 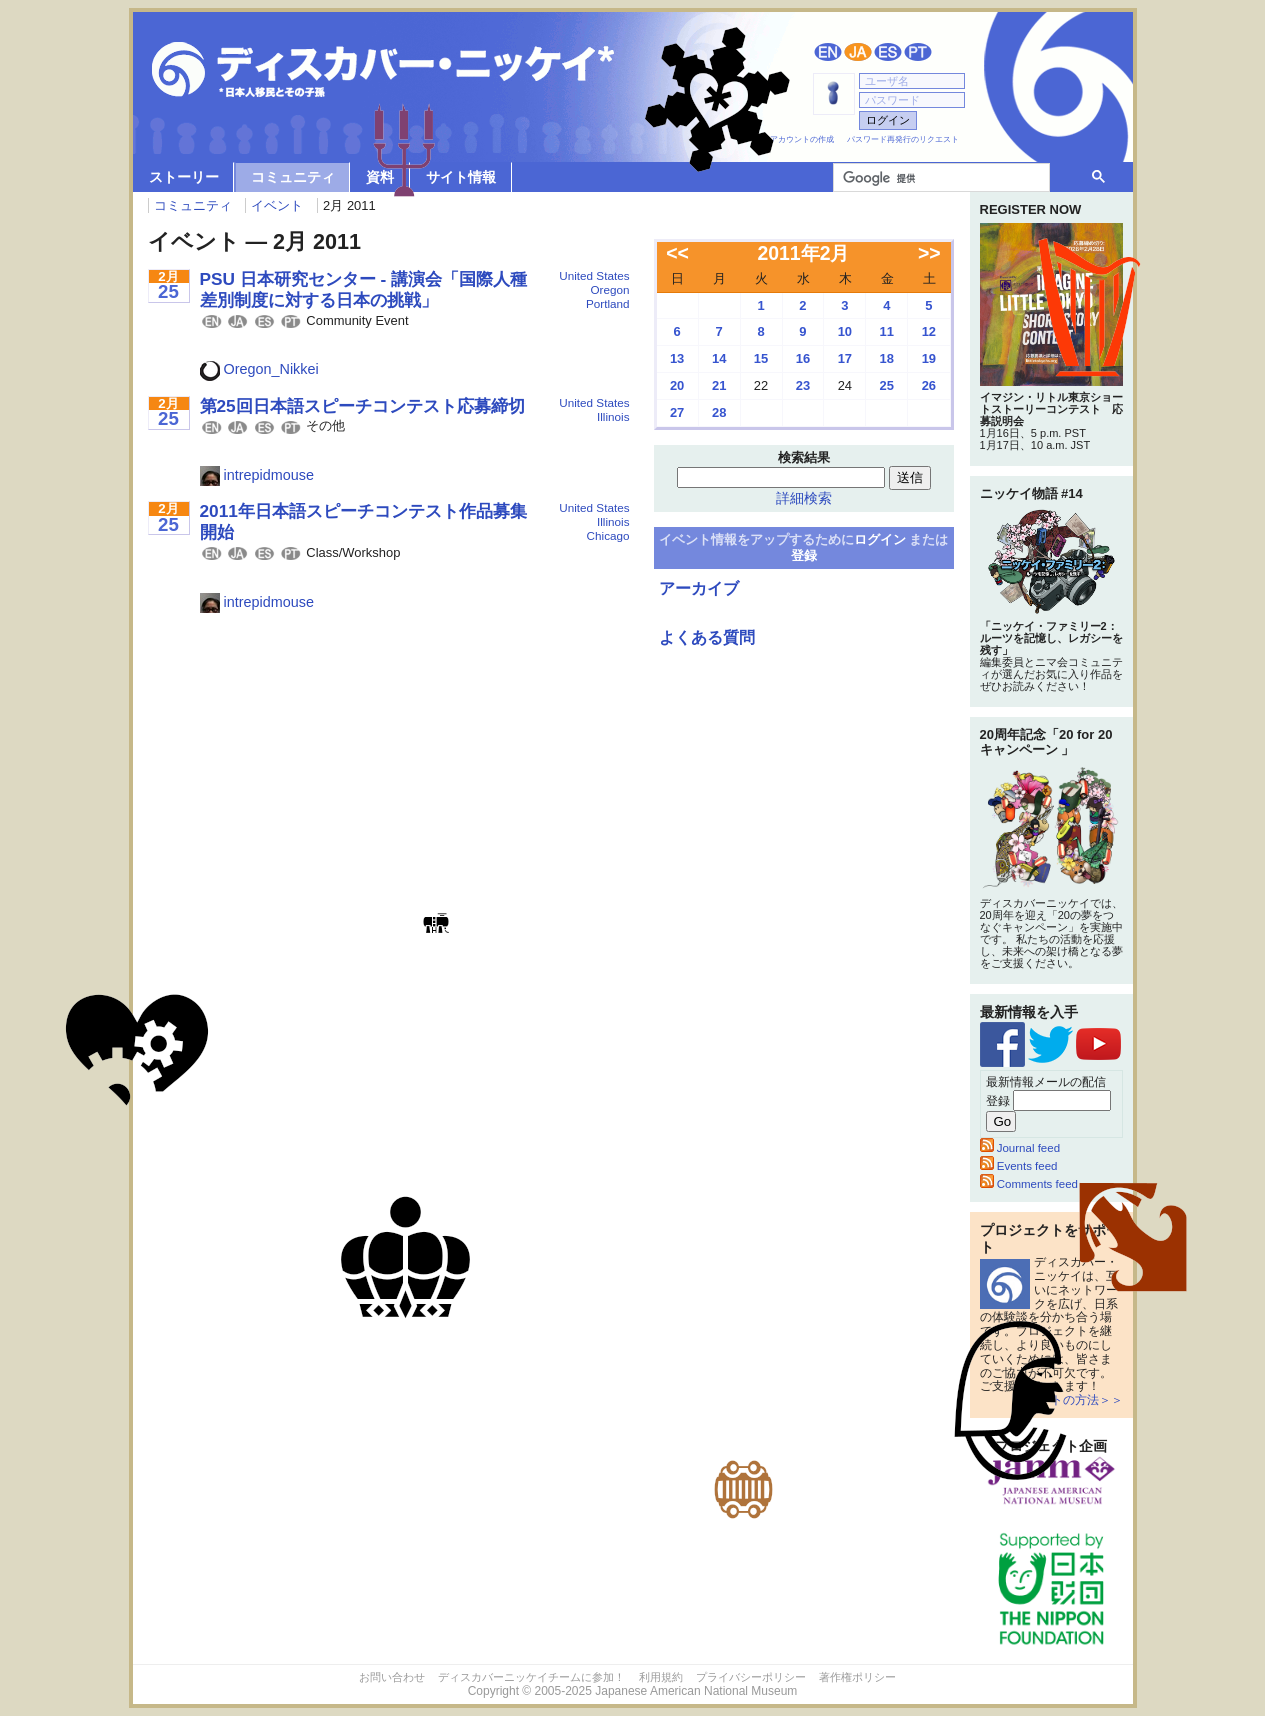 What do you see at coordinates (405, 1257) in the screenshot?
I see `indicates premium or royal status in a game` at bounding box center [405, 1257].